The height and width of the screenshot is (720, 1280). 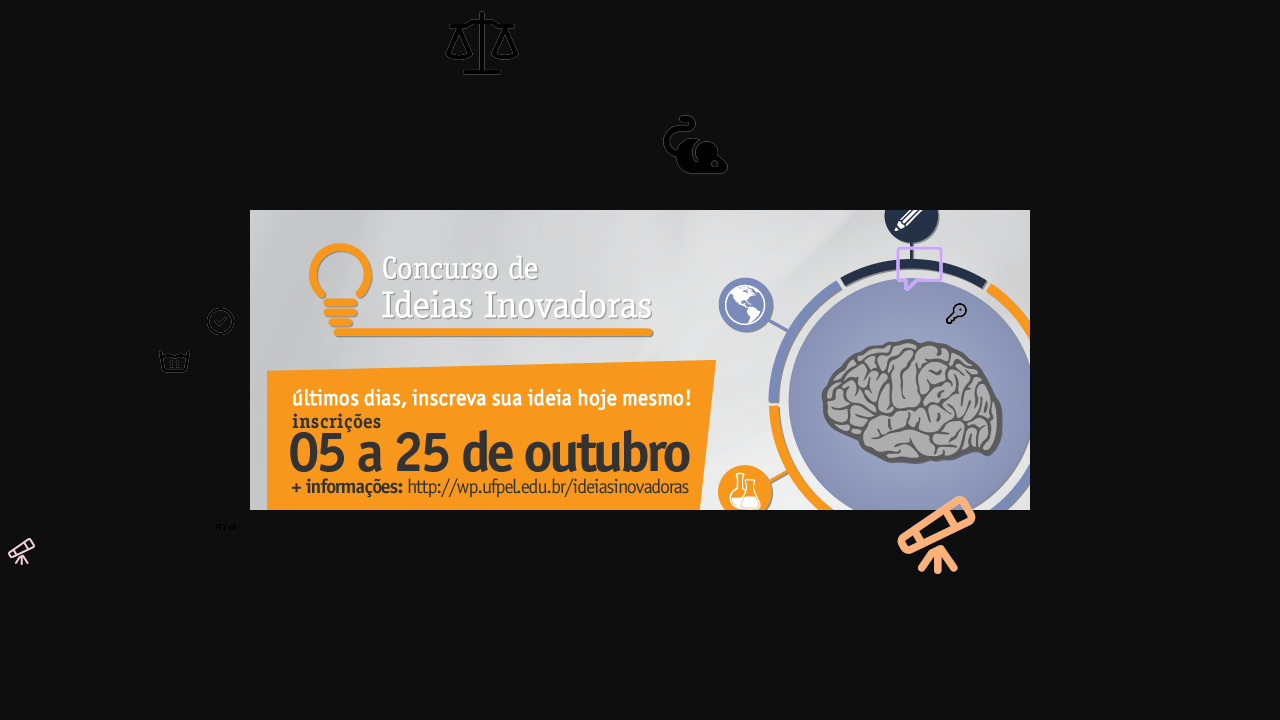 What do you see at coordinates (919, 267) in the screenshot?
I see `leave a comment` at bounding box center [919, 267].